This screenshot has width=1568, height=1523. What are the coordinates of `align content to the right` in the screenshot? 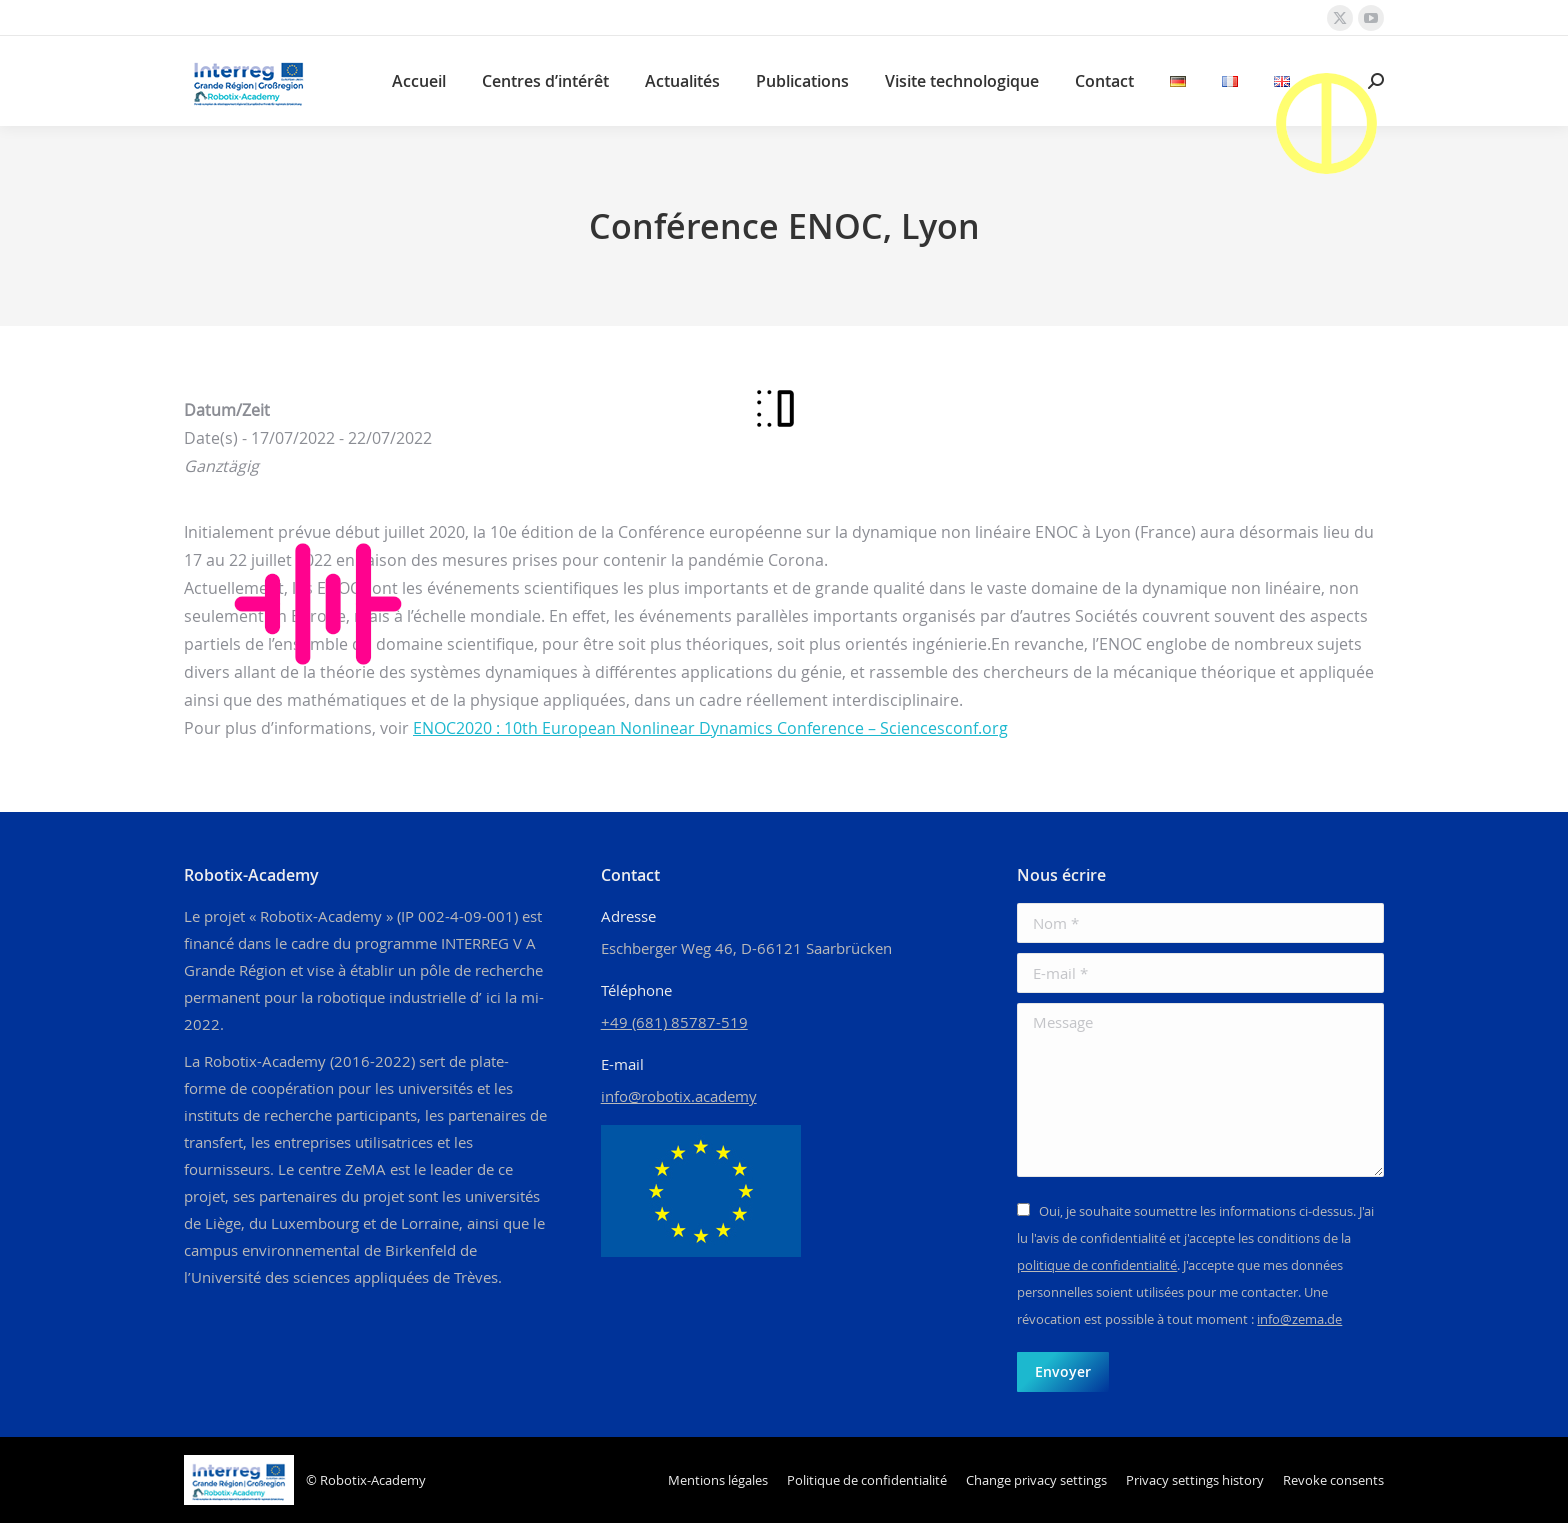 It's located at (775, 408).